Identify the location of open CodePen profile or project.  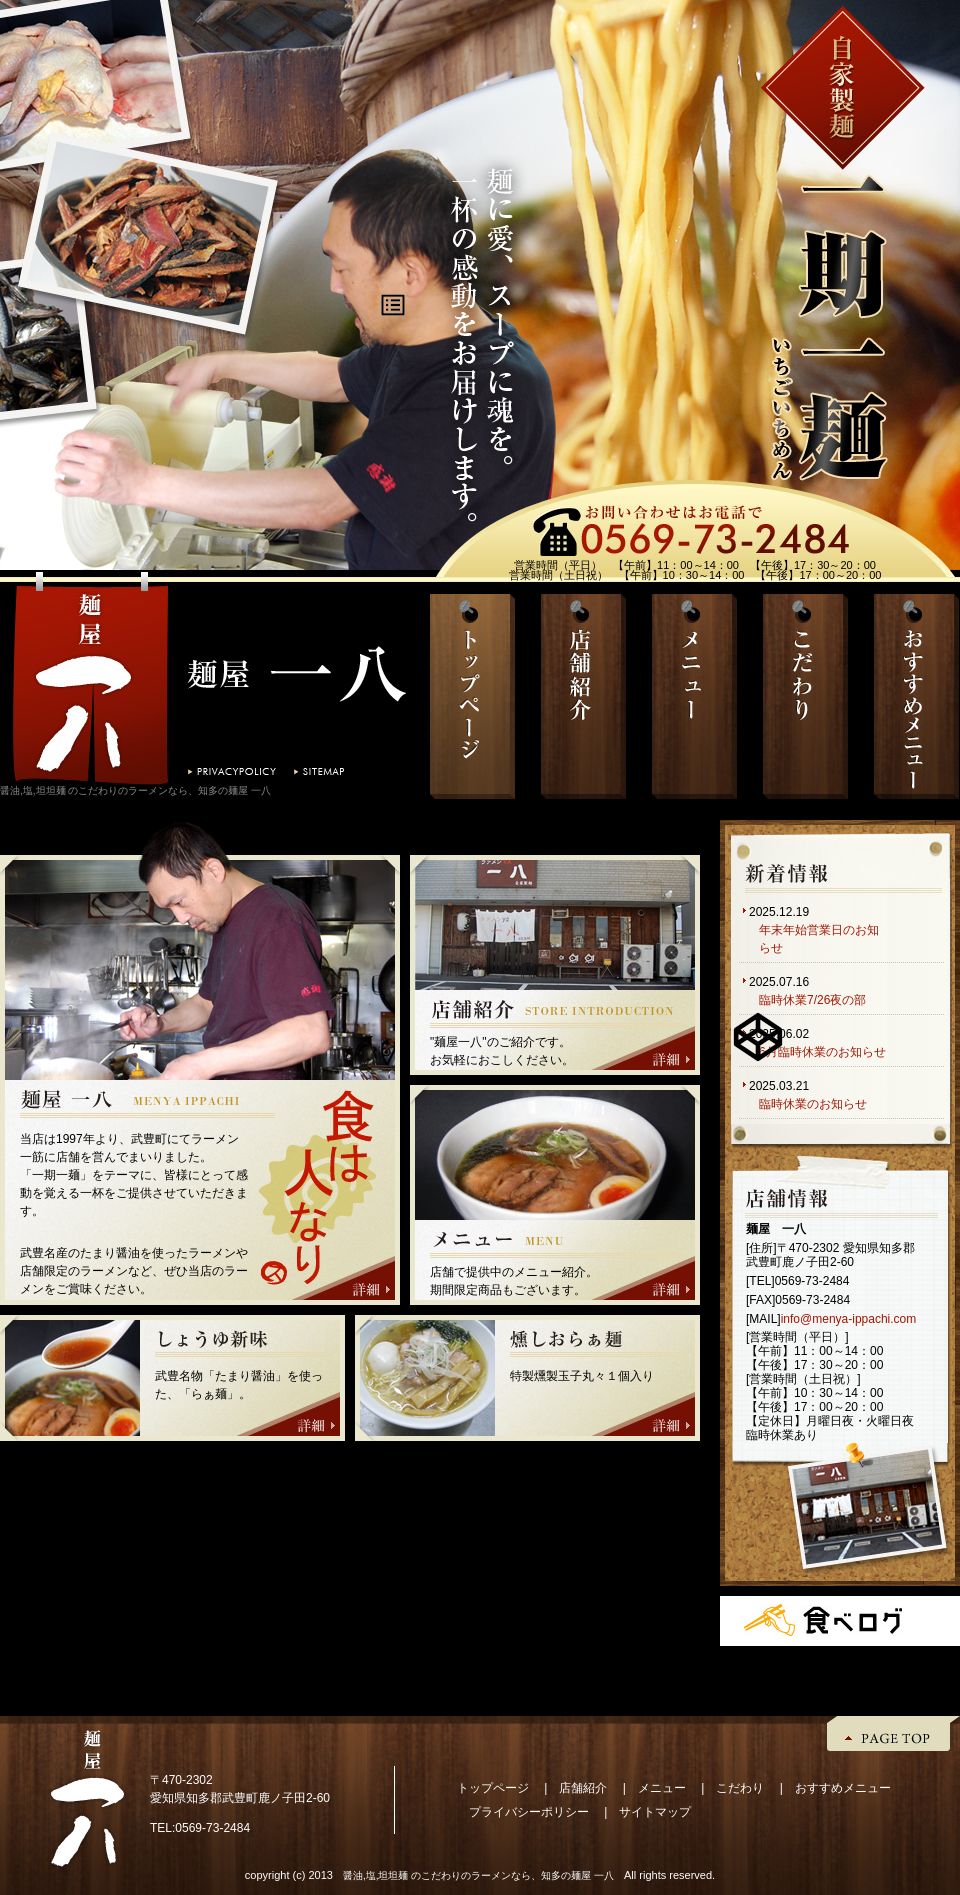
(758, 1037).